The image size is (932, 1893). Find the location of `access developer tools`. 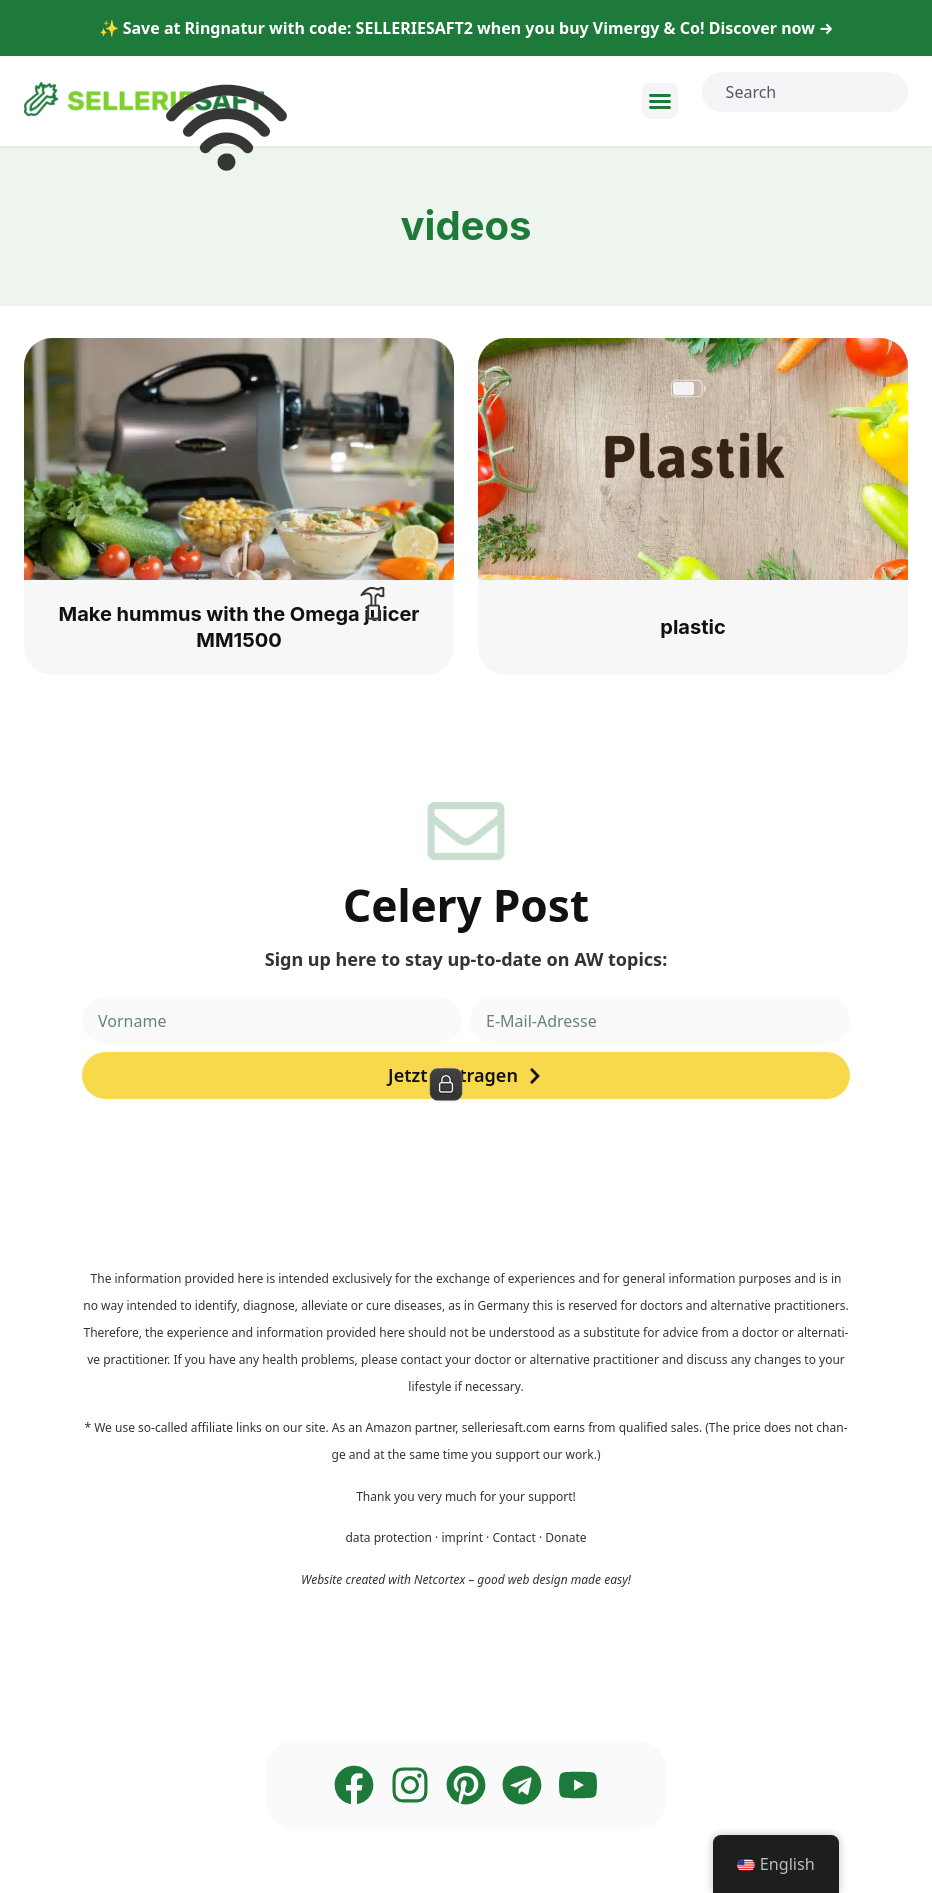

access developer tools is located at coordinates (373, 604).